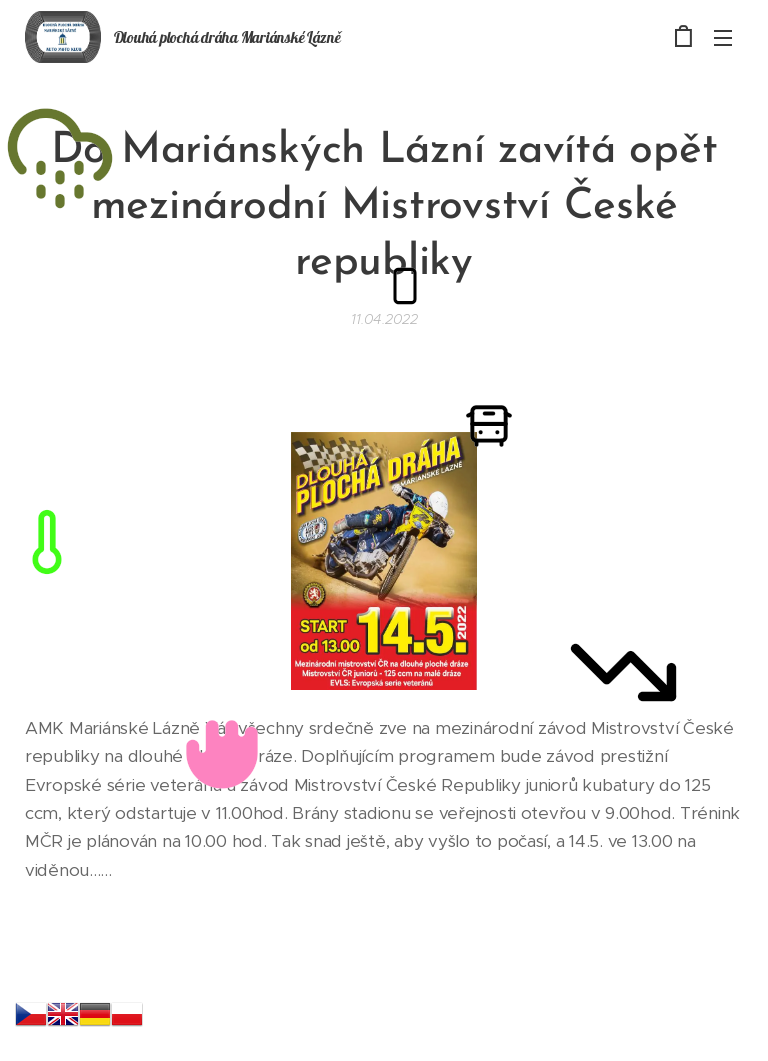 Image resolution: width=768 pixels, height=1061 pixels. What do you see at coordinates (222, 743) in the screenshot?
I see `drag to reorder items` at bounding box center [222, 743].